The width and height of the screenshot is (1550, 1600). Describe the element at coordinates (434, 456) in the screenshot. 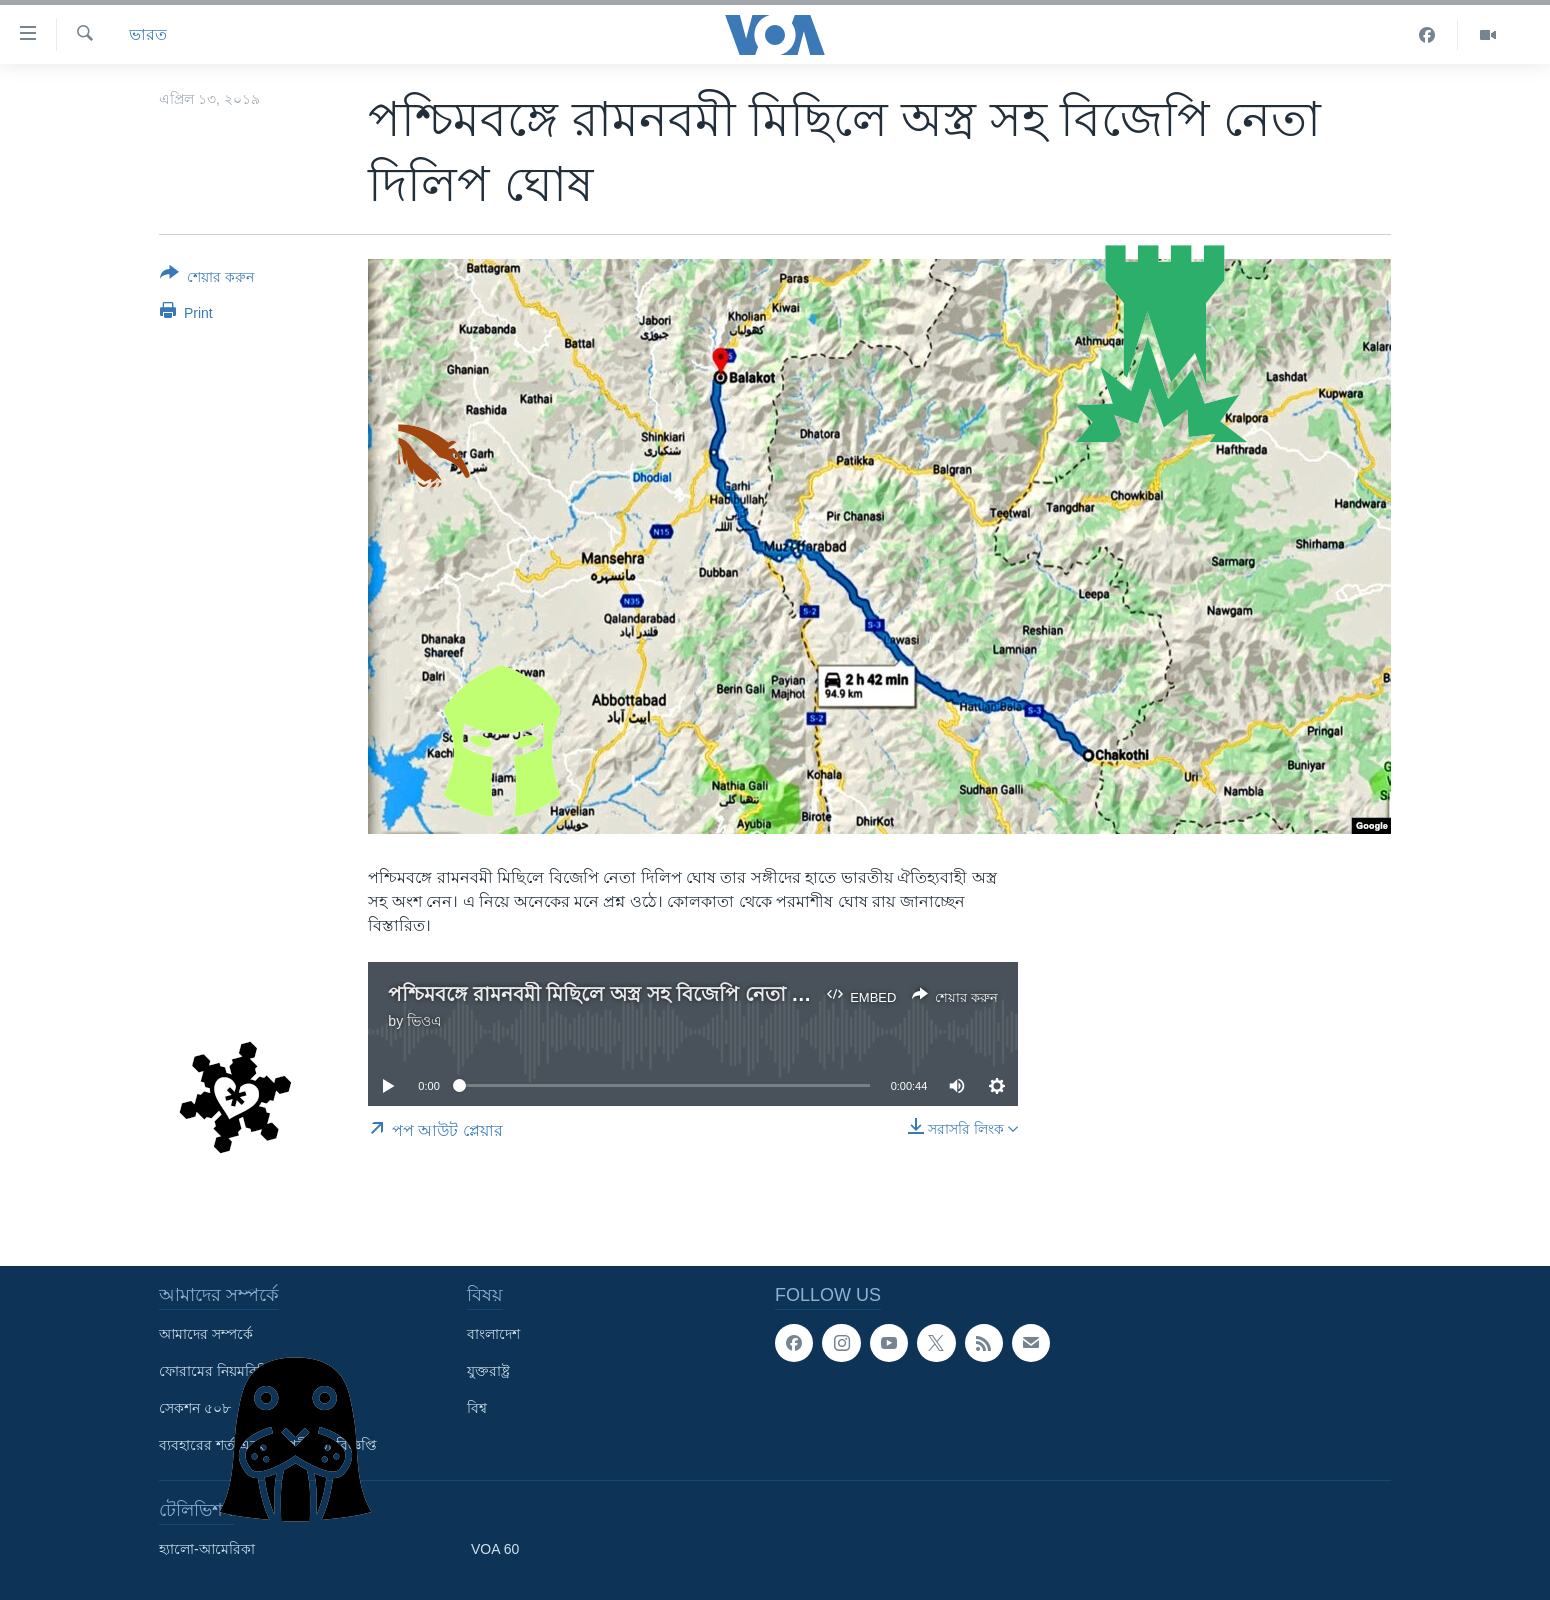

I see `anteater character or avatar icon` at that location.